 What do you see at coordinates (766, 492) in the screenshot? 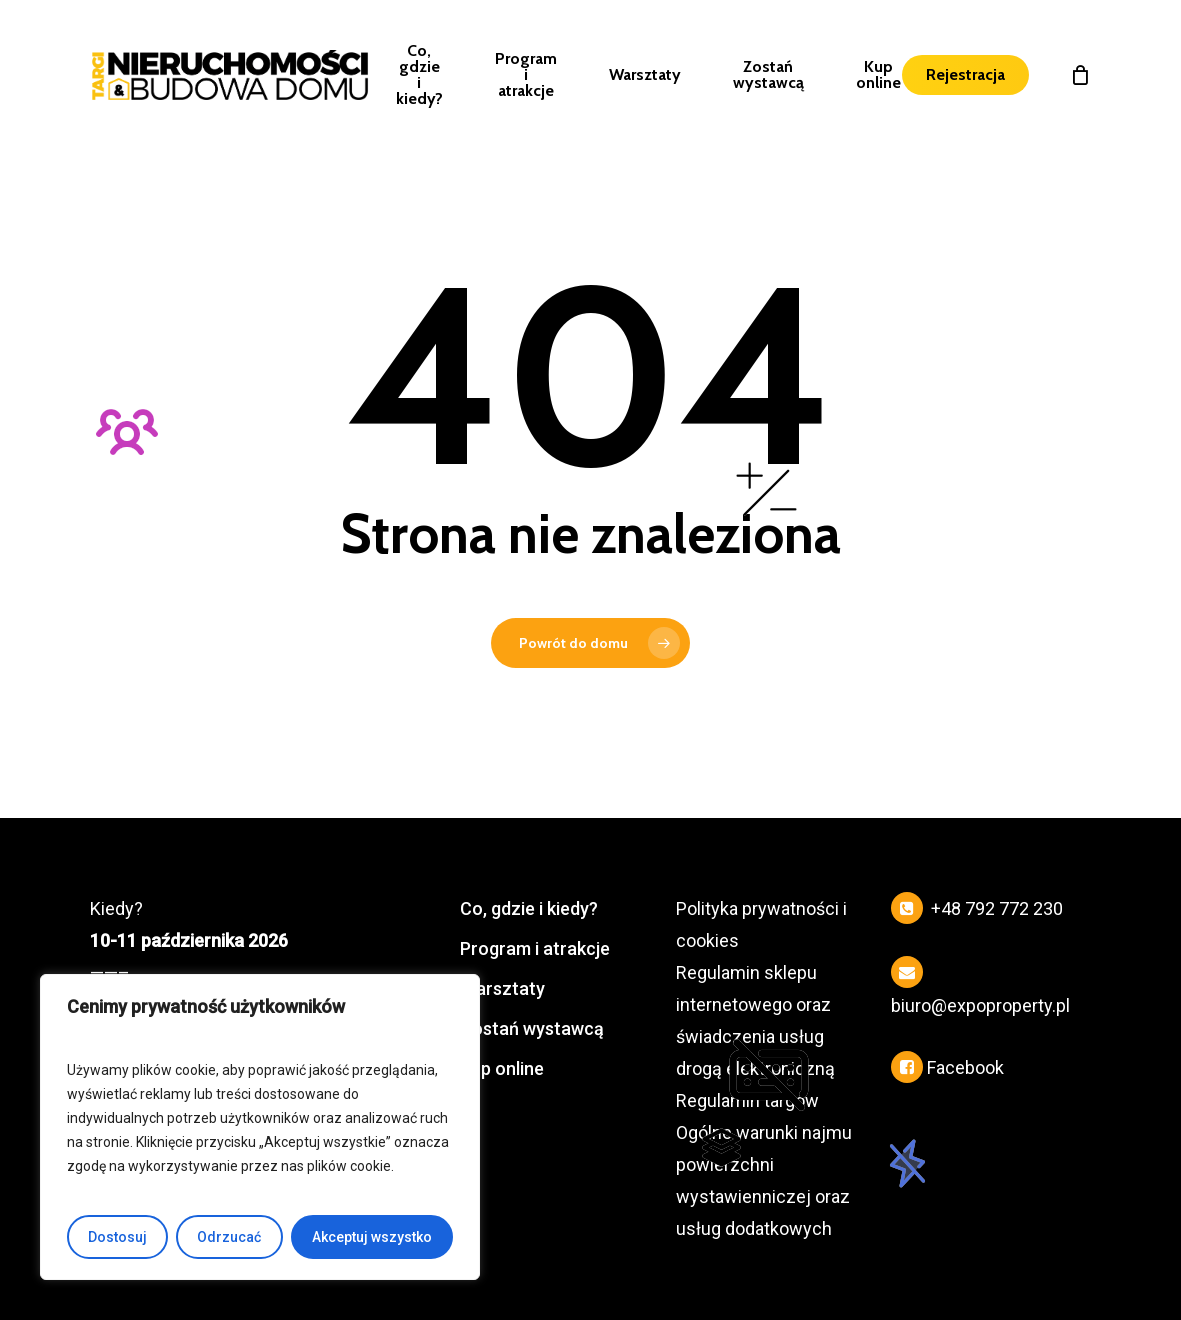
I see `toggle between adding and subtracting values` at bounding box center [766, 492].